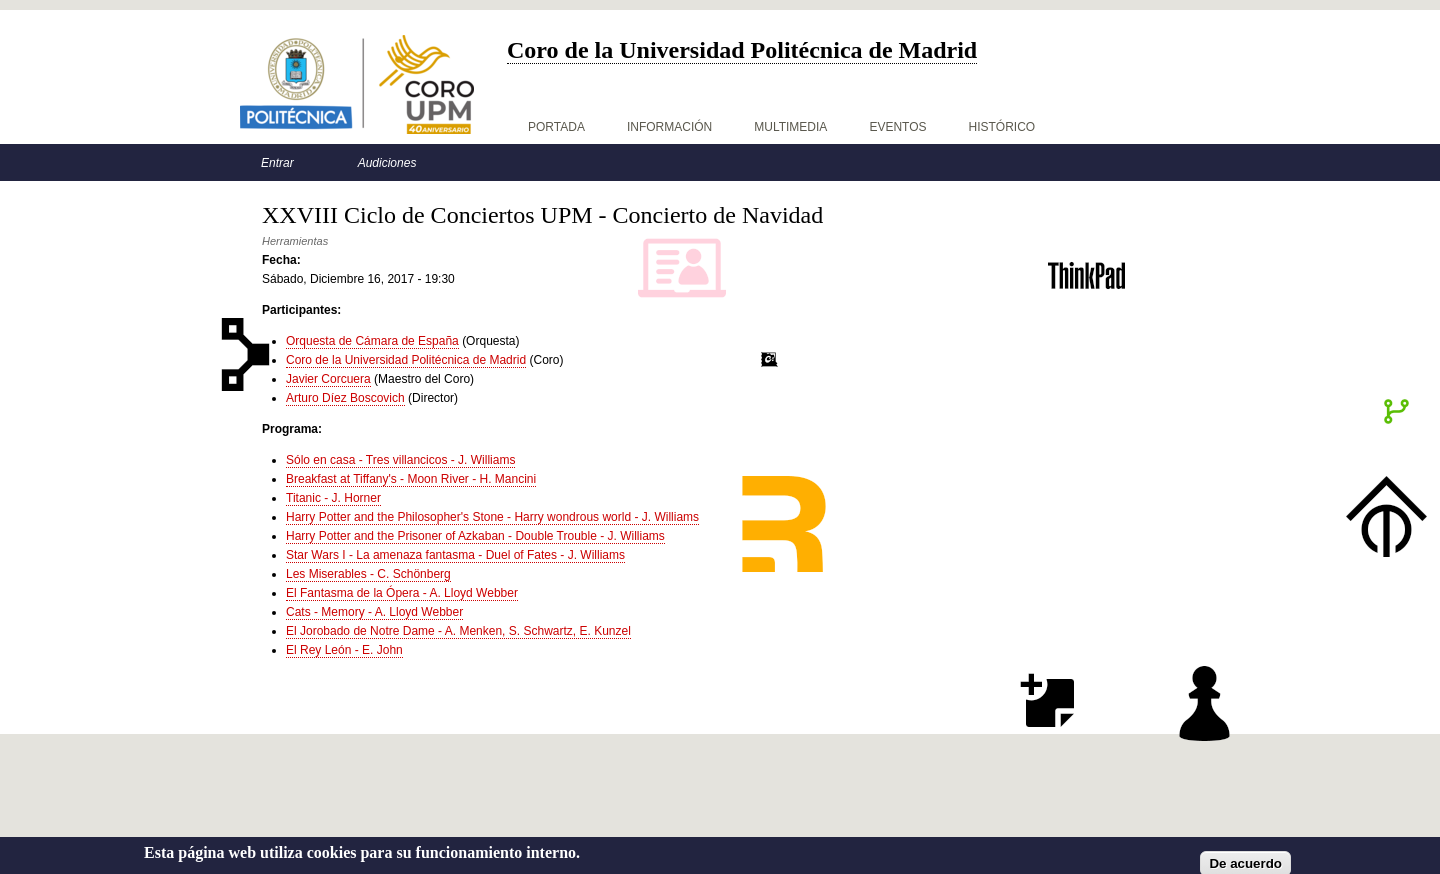 Image resolution: width=1440 pixels, height=874 pixels. I want to click on puppet configuration management tool logo, so click(245, 354).